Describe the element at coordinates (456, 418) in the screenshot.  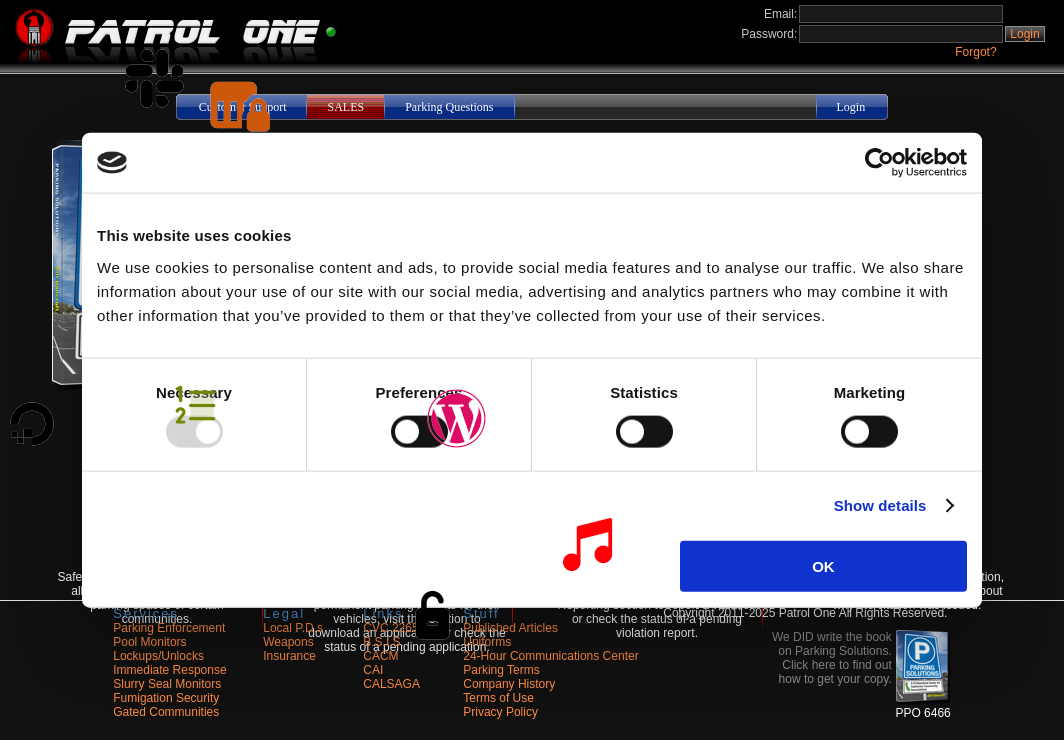
I see `wordpress logo` at that location.